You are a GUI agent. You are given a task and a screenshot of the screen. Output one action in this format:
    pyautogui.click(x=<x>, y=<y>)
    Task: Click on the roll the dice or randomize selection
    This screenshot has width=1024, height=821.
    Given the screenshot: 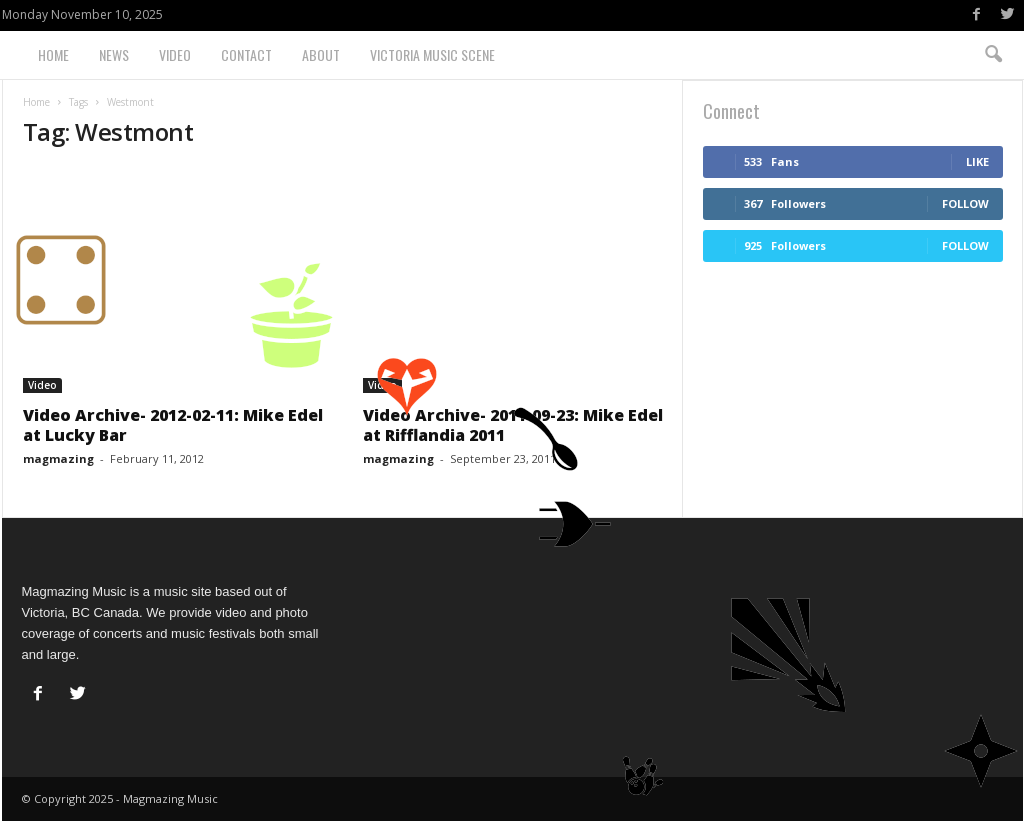 What is the action you would take?
    pyautogui.click(x=61, y=280)
    